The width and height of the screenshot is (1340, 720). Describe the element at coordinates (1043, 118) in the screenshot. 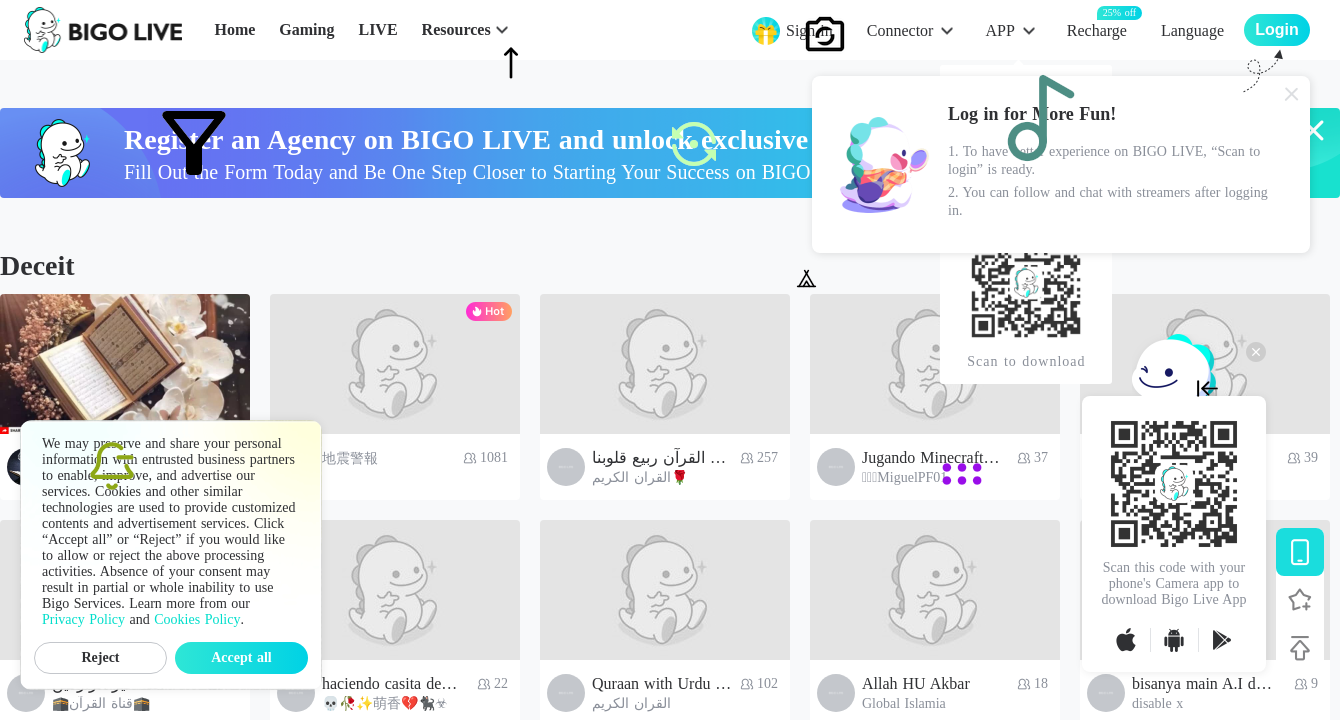

I see `access music library or player` at that location.